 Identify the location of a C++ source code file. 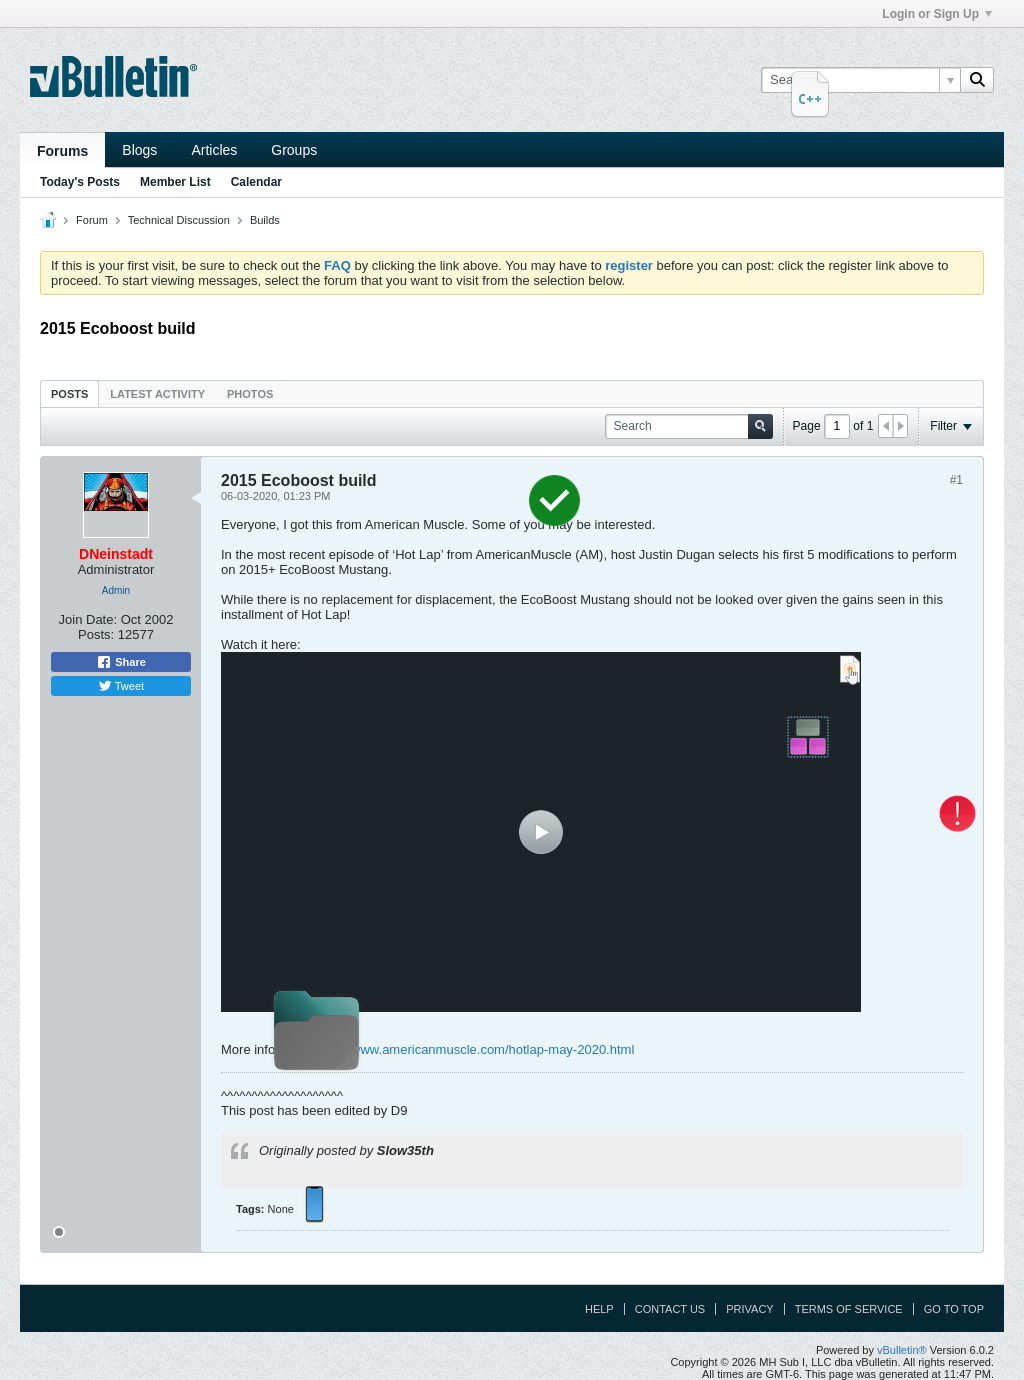
(810, 94).